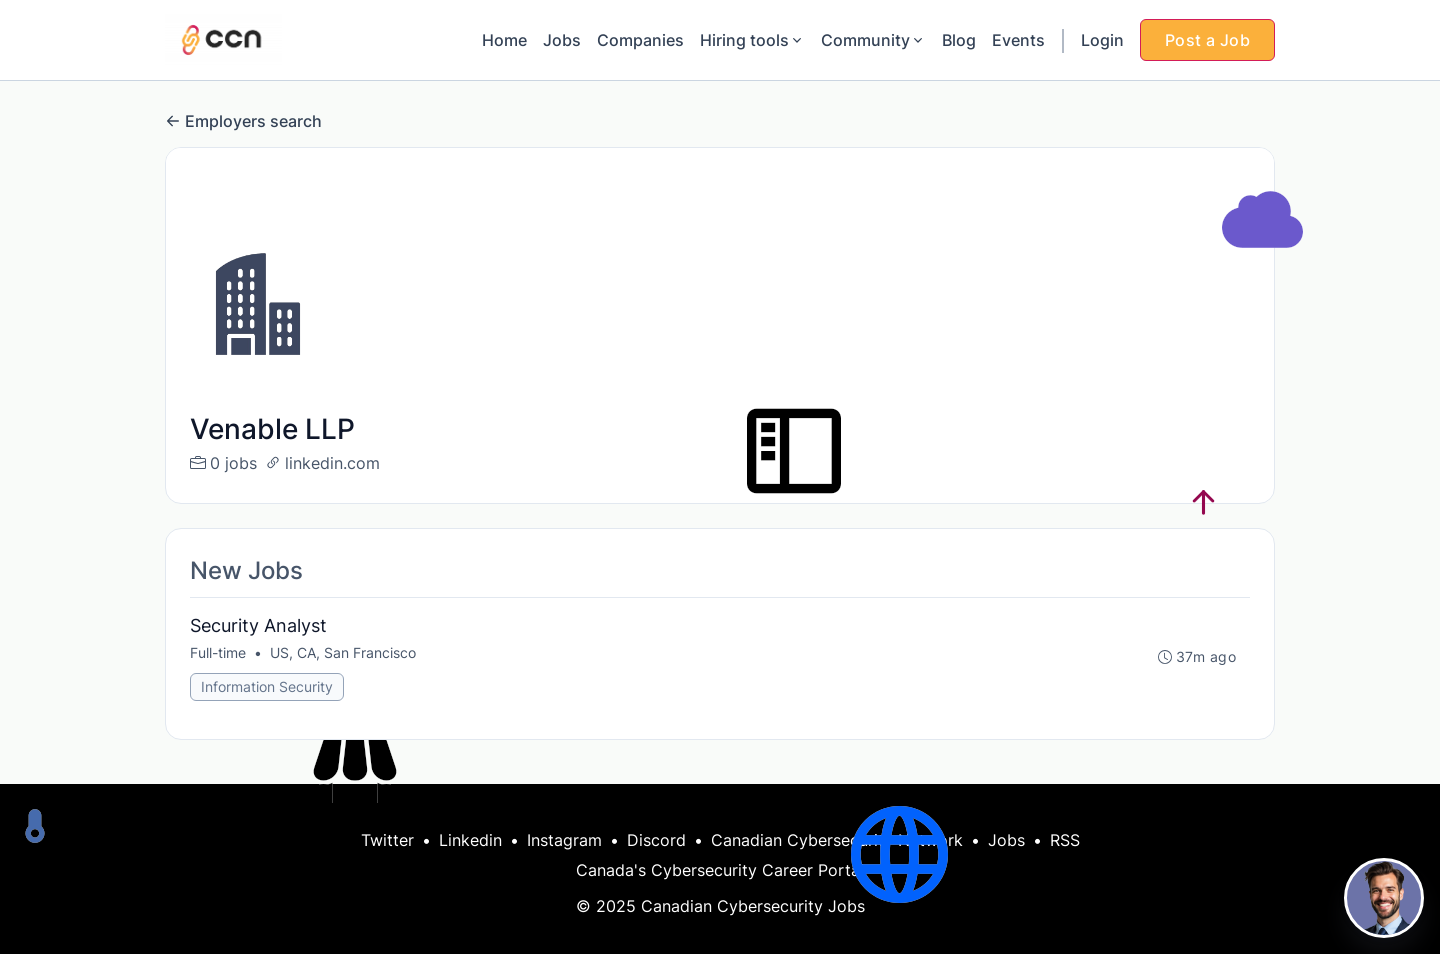 The image size is (1440, 954). I want to click on move up or scroll to top, so click(1203, 502).